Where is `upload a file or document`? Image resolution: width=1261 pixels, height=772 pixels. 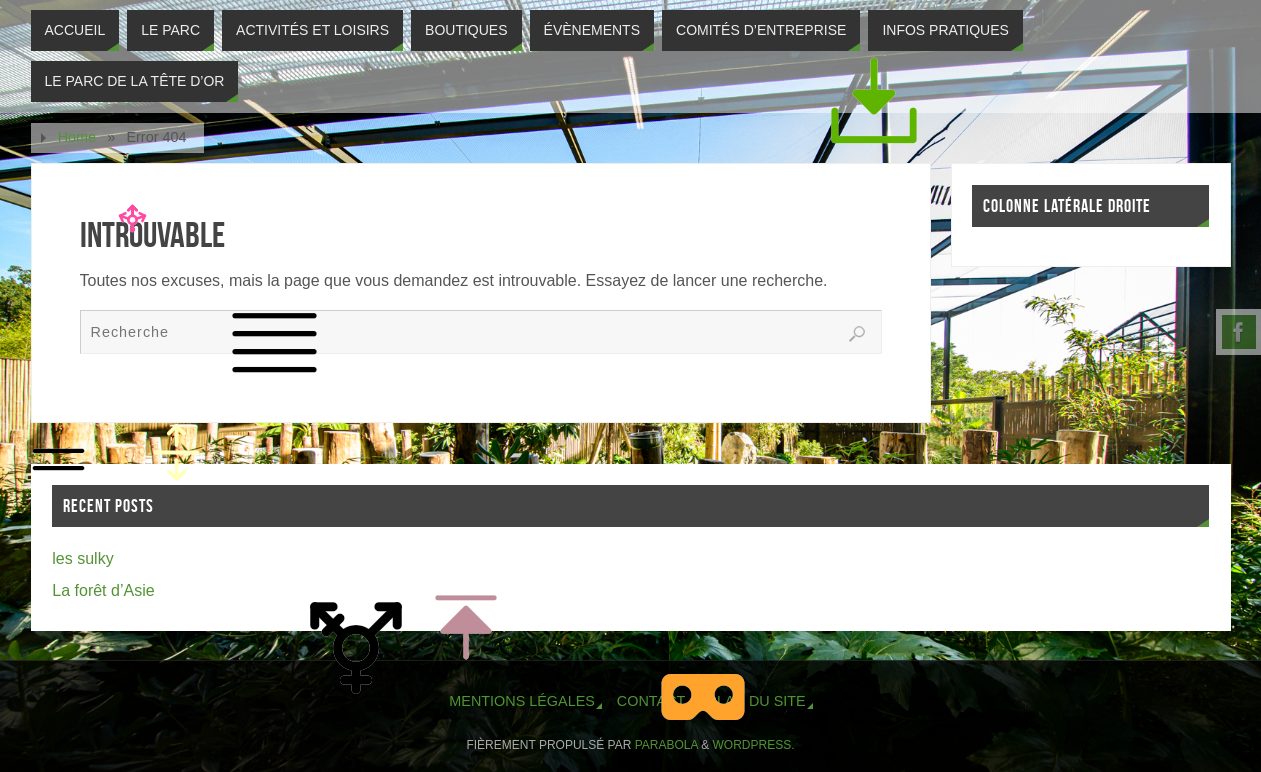
upload a file or document is located at coordinates (466, 626).